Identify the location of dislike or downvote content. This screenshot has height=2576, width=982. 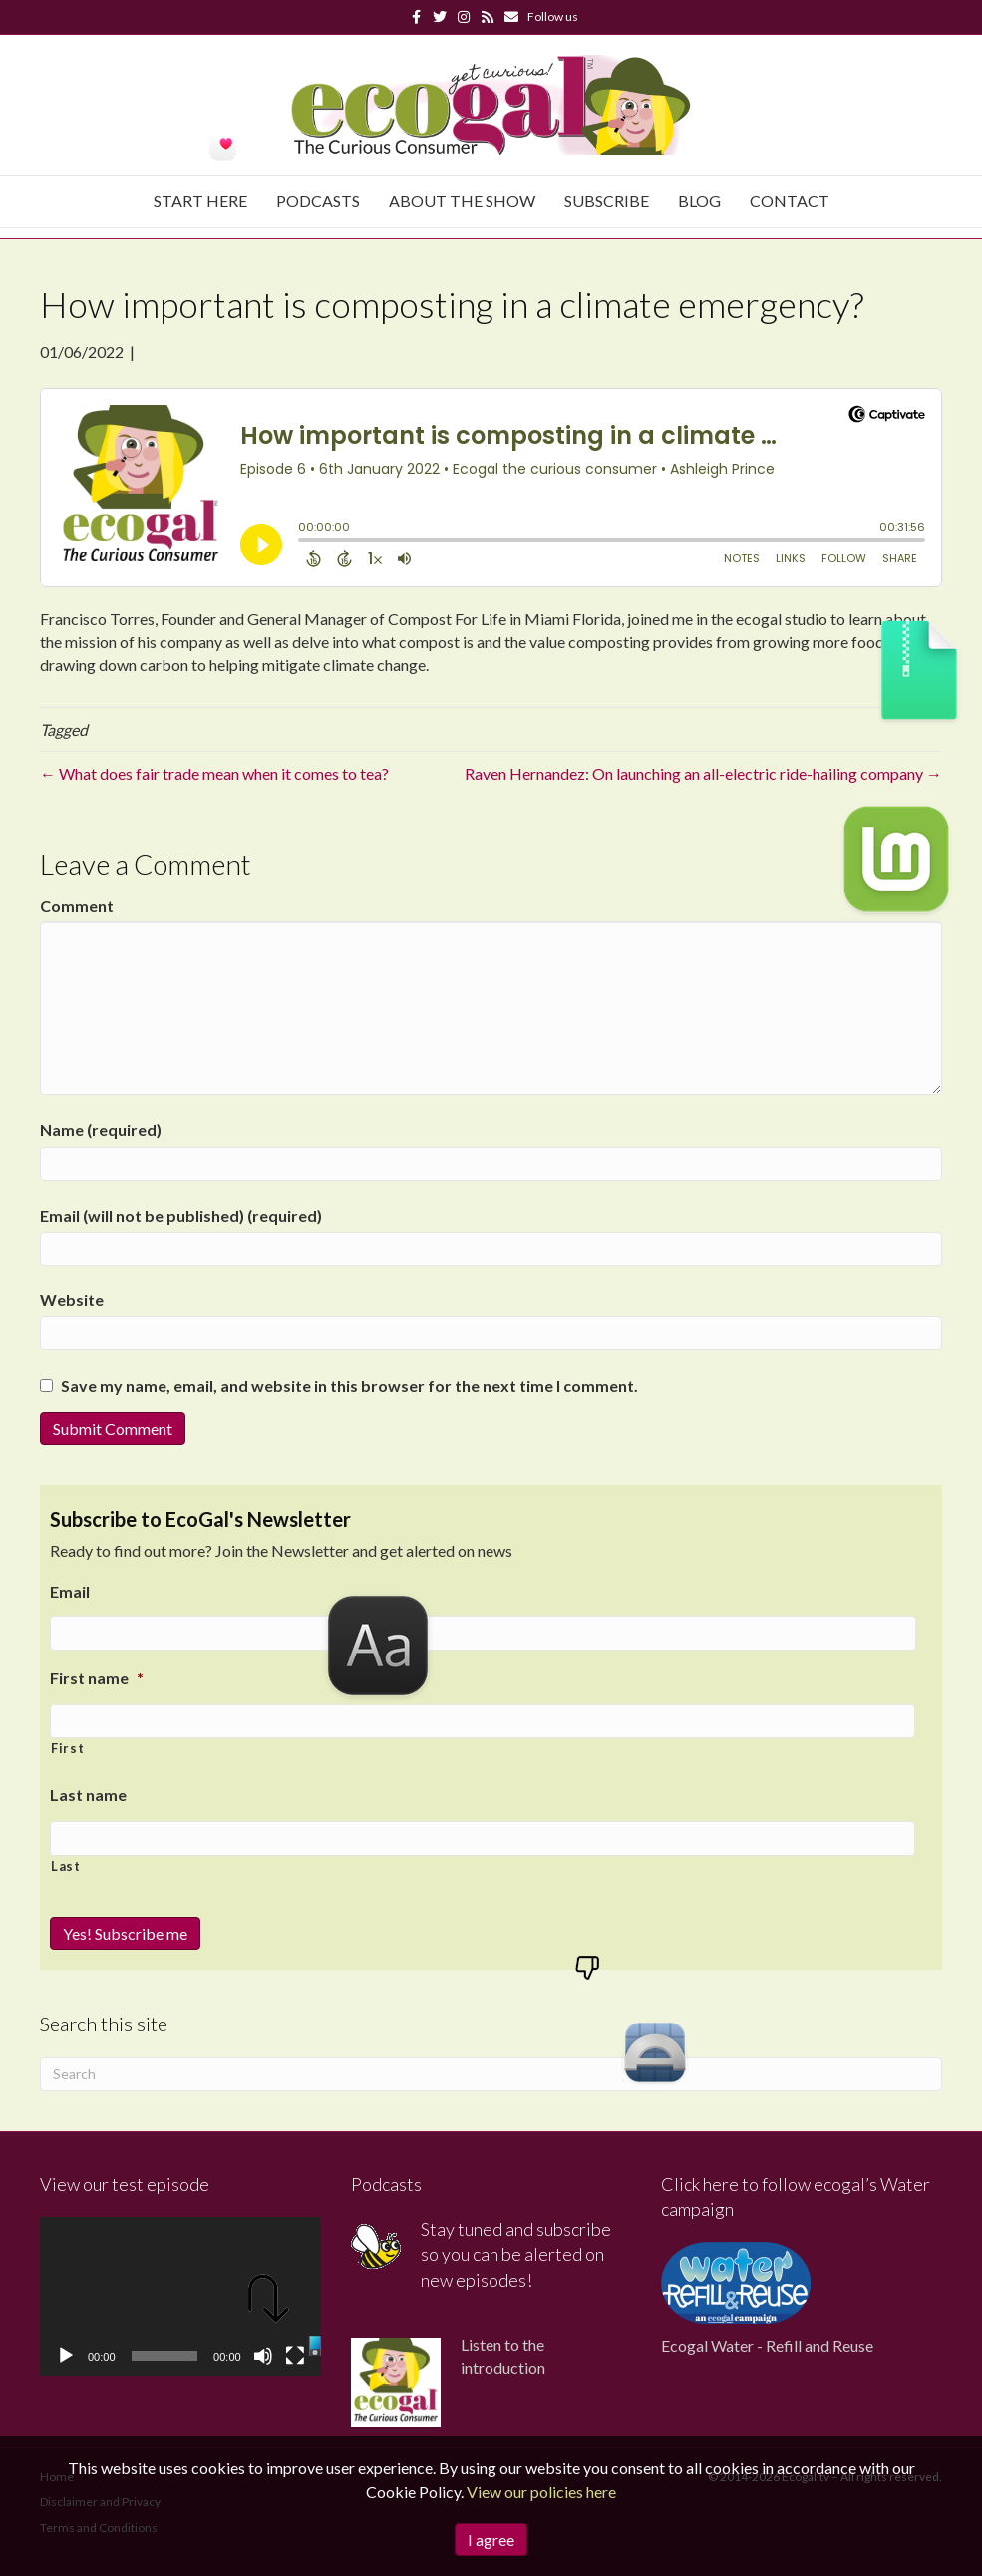
(587, 1968).